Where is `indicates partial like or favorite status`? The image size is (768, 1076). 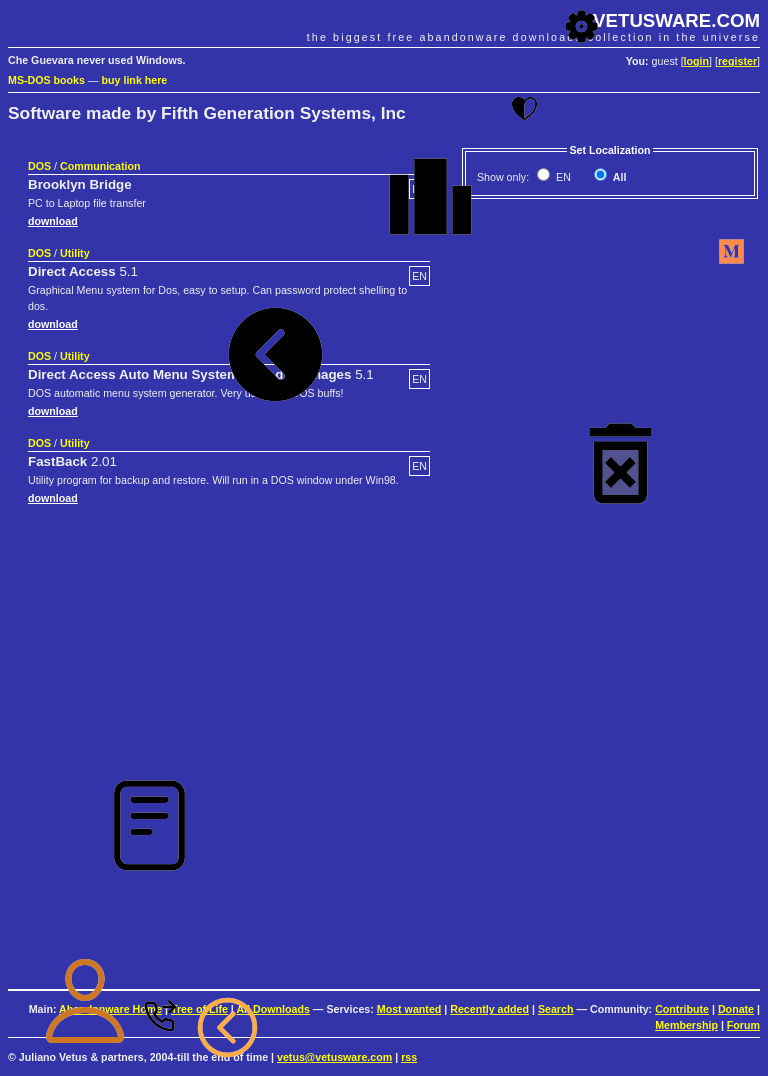 indicates partial like or favorite status is located at coordinates (524, 108).